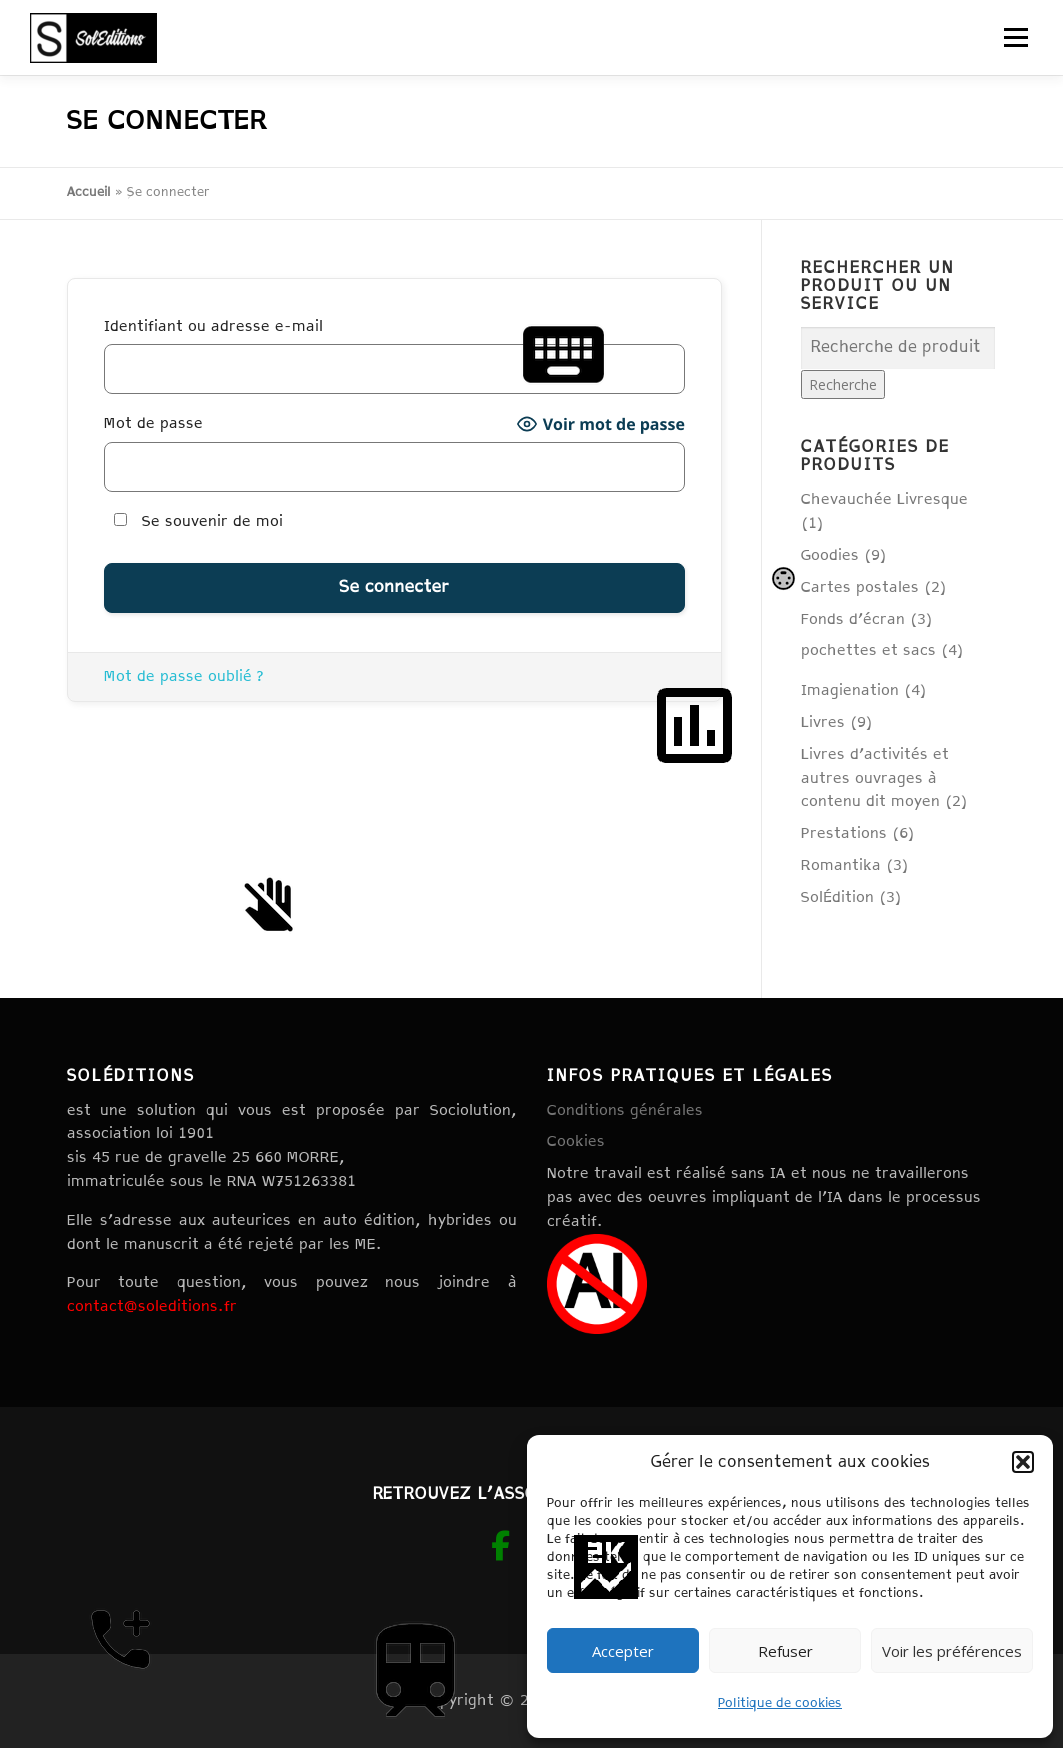 The image size is (1063, 1748). Describe the element at coordinates (270, 905) in the screenshot. I see `do not touch - touchscreen disabled` at that location.